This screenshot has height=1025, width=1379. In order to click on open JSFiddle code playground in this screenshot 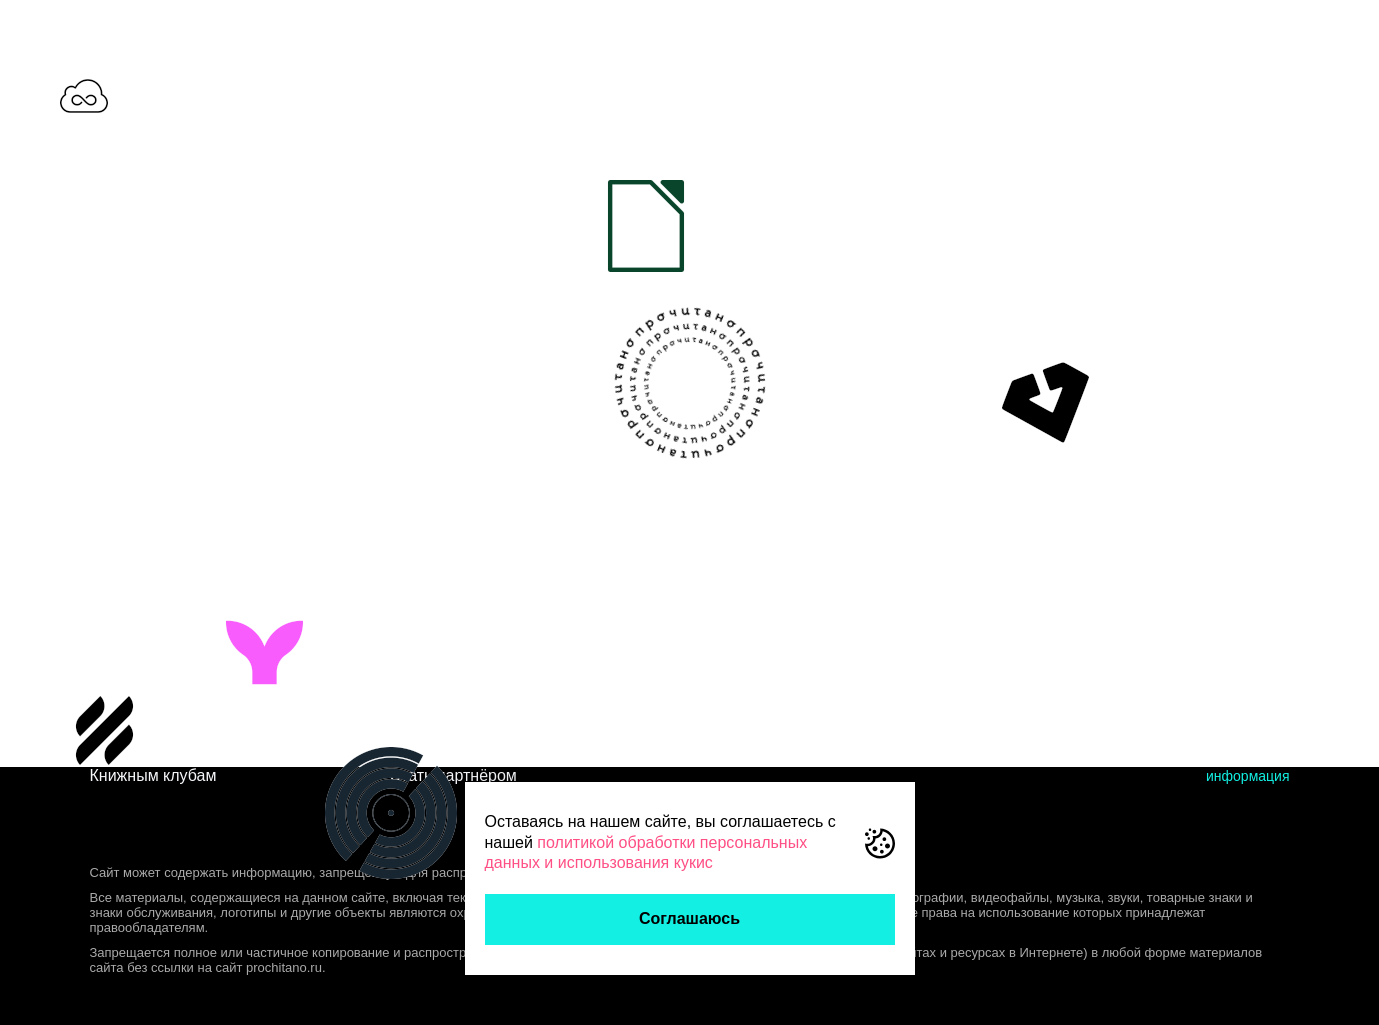, I will do `click(84, 96)`.